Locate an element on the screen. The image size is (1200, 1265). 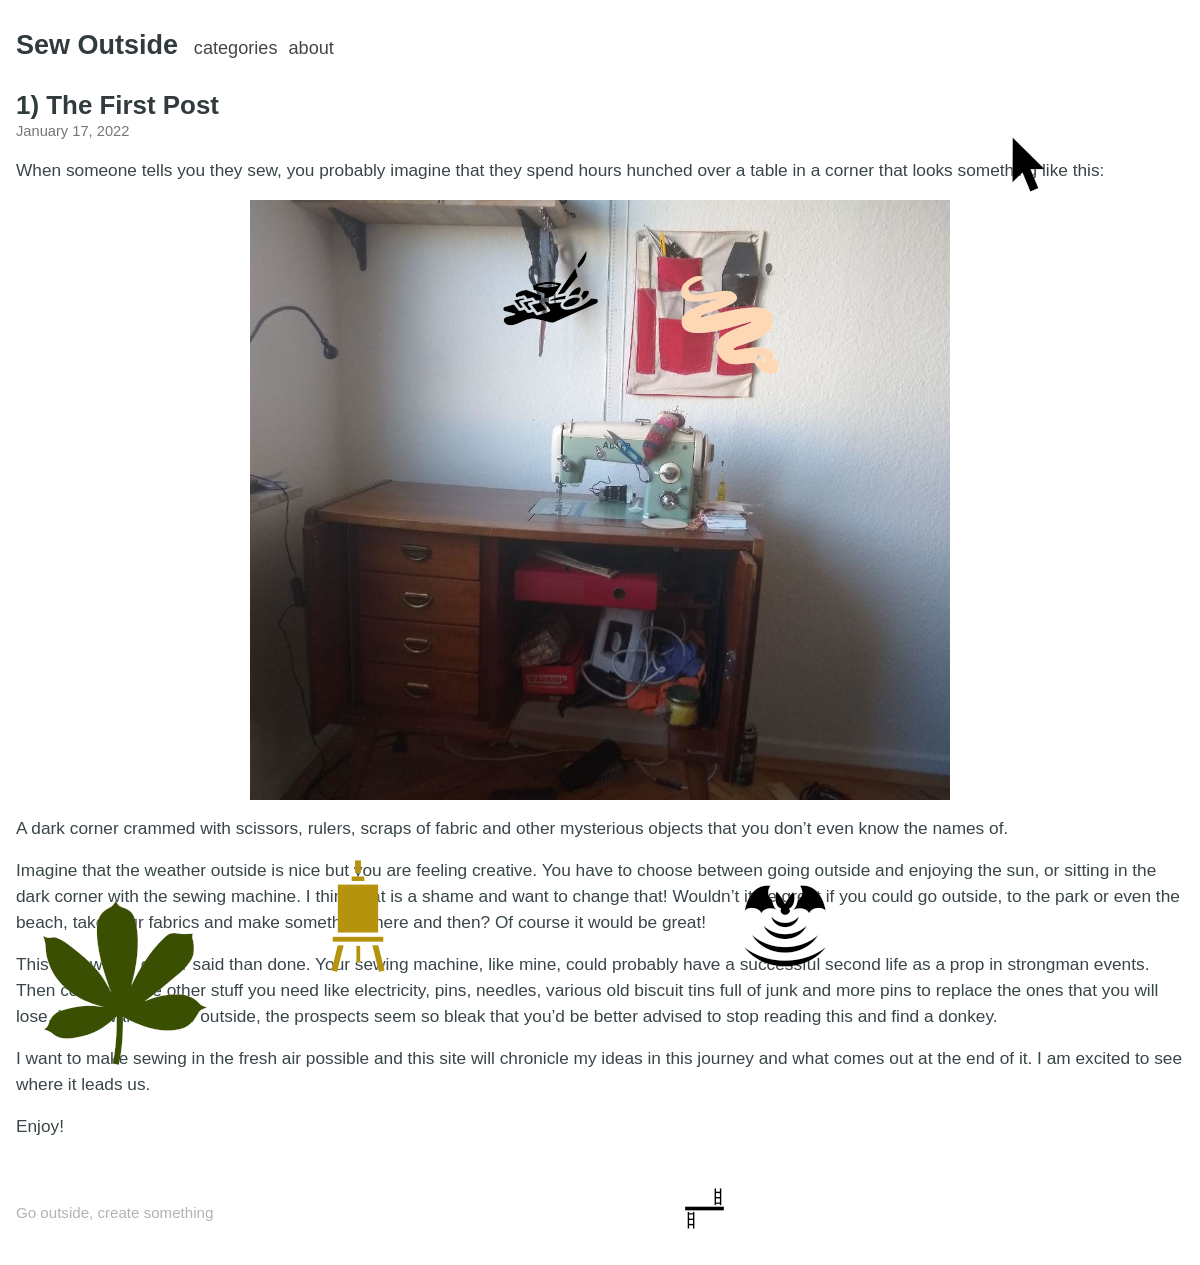
select sand snake creature or enemy type is located at coordinates (730, 325).